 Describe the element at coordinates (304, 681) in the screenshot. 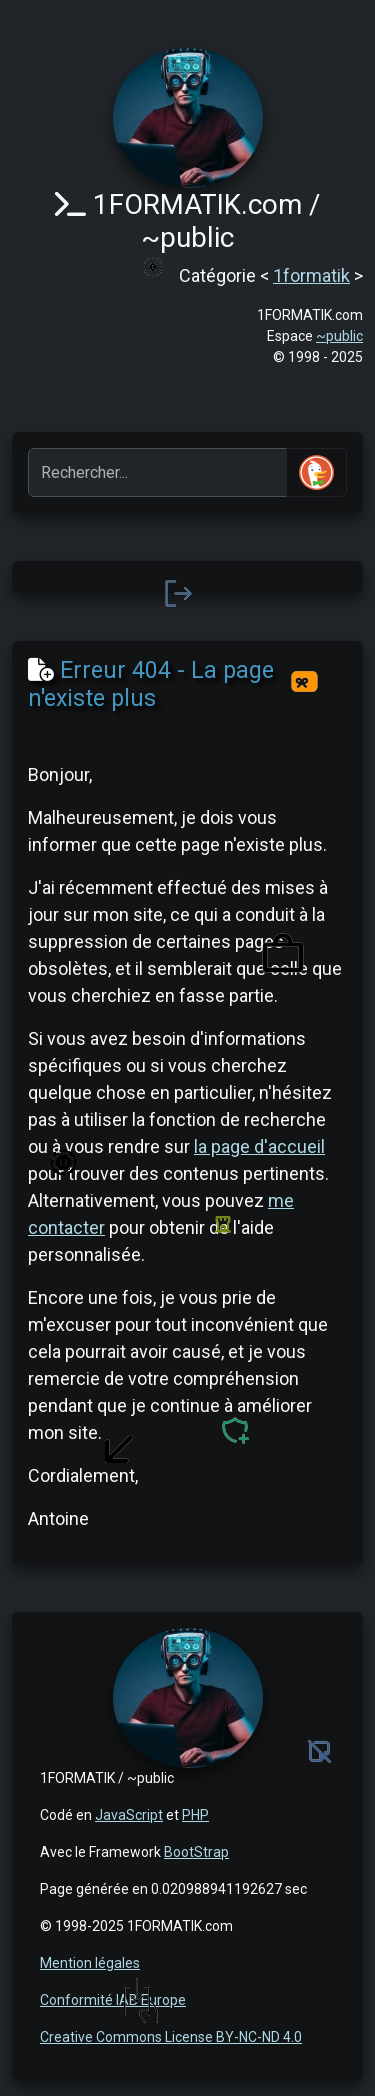

I see `access your gift card balance` at that location.